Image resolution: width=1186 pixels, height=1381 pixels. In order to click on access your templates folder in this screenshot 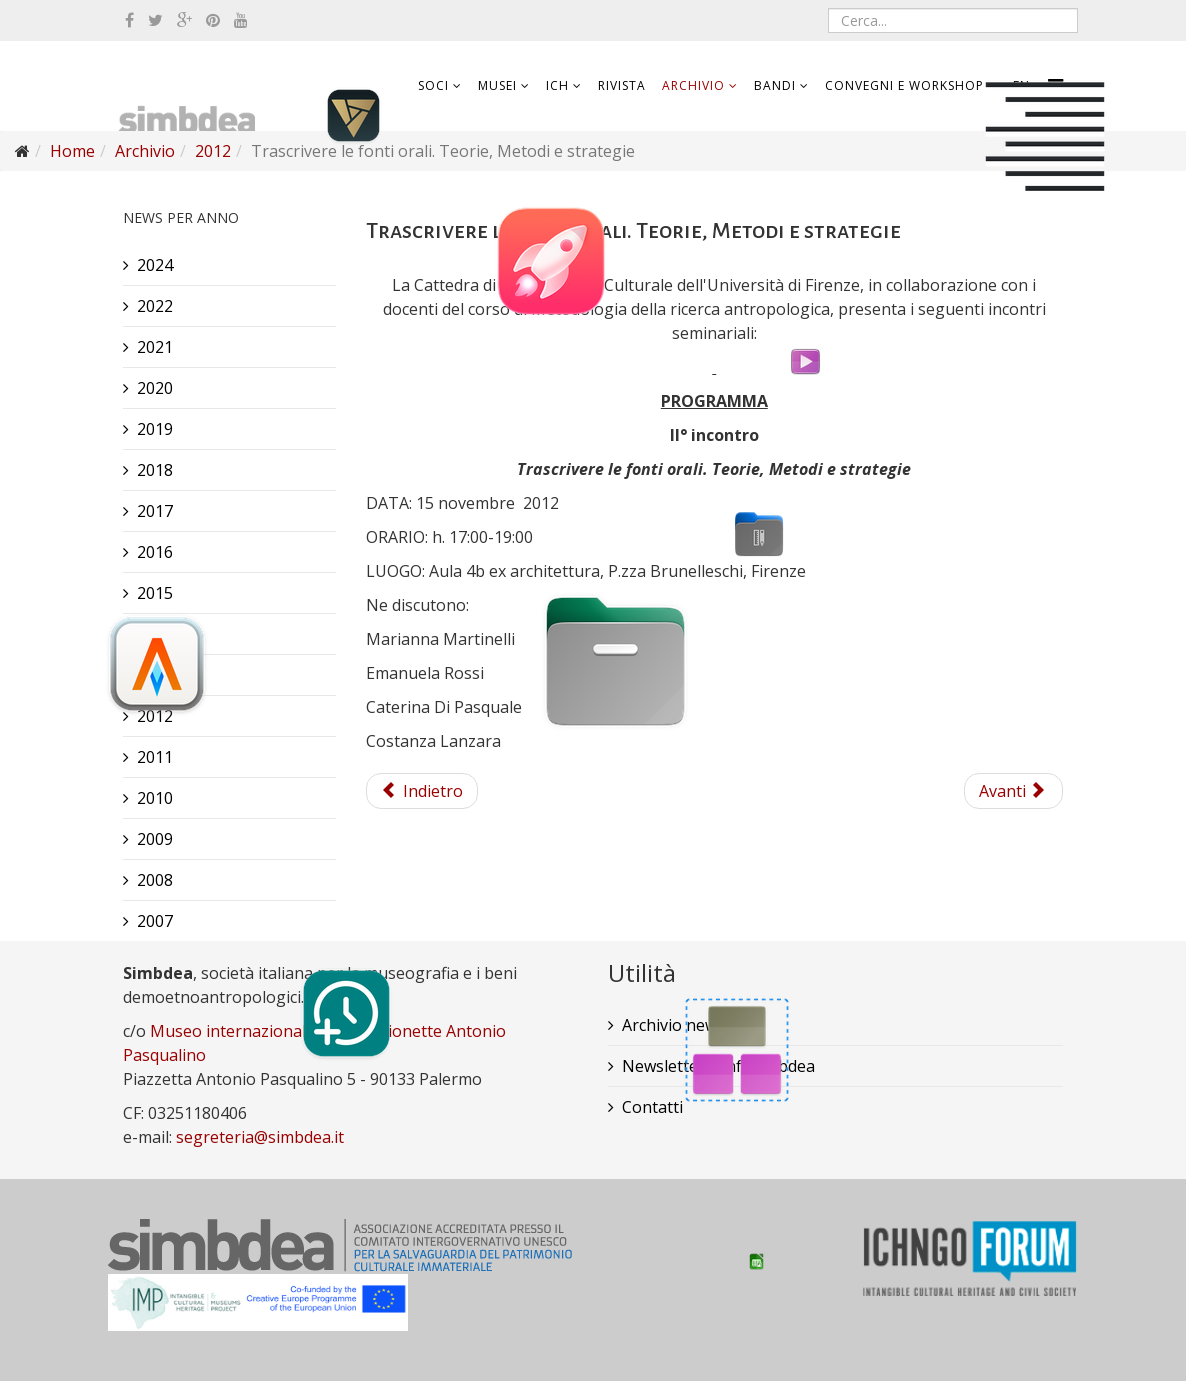, I will do `click(759, 534)`.